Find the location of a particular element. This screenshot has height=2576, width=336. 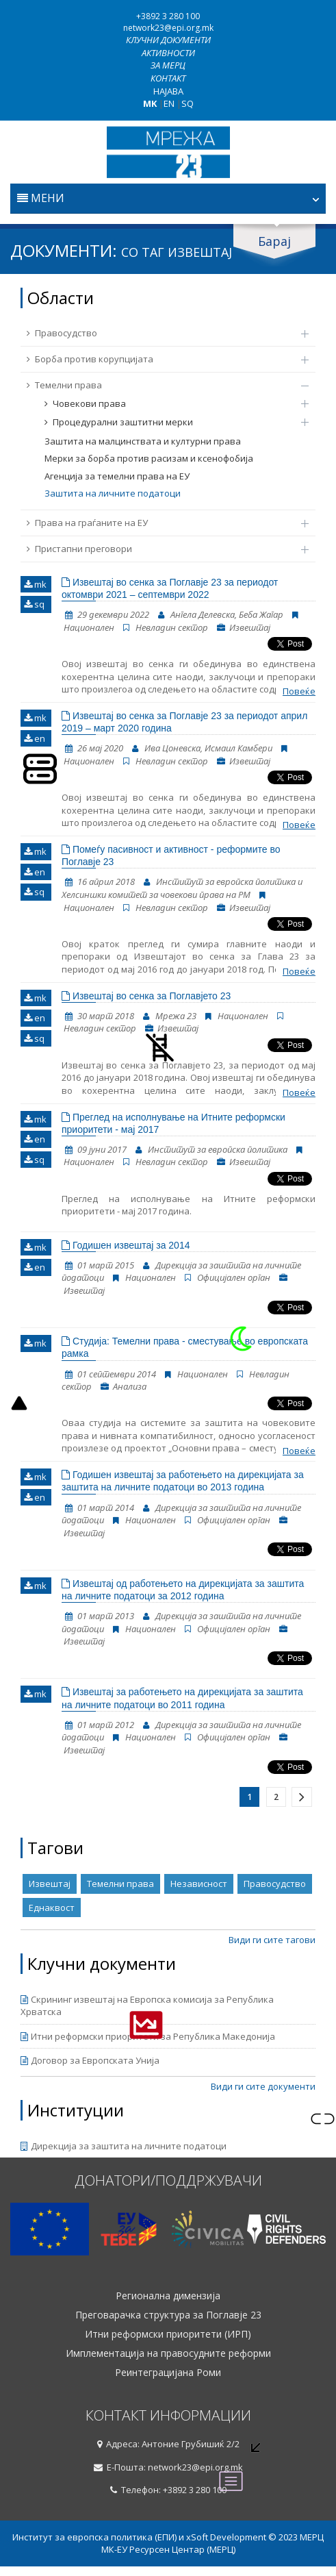

ladder access disabled or unavailable is located at coordinates (159, 1047).